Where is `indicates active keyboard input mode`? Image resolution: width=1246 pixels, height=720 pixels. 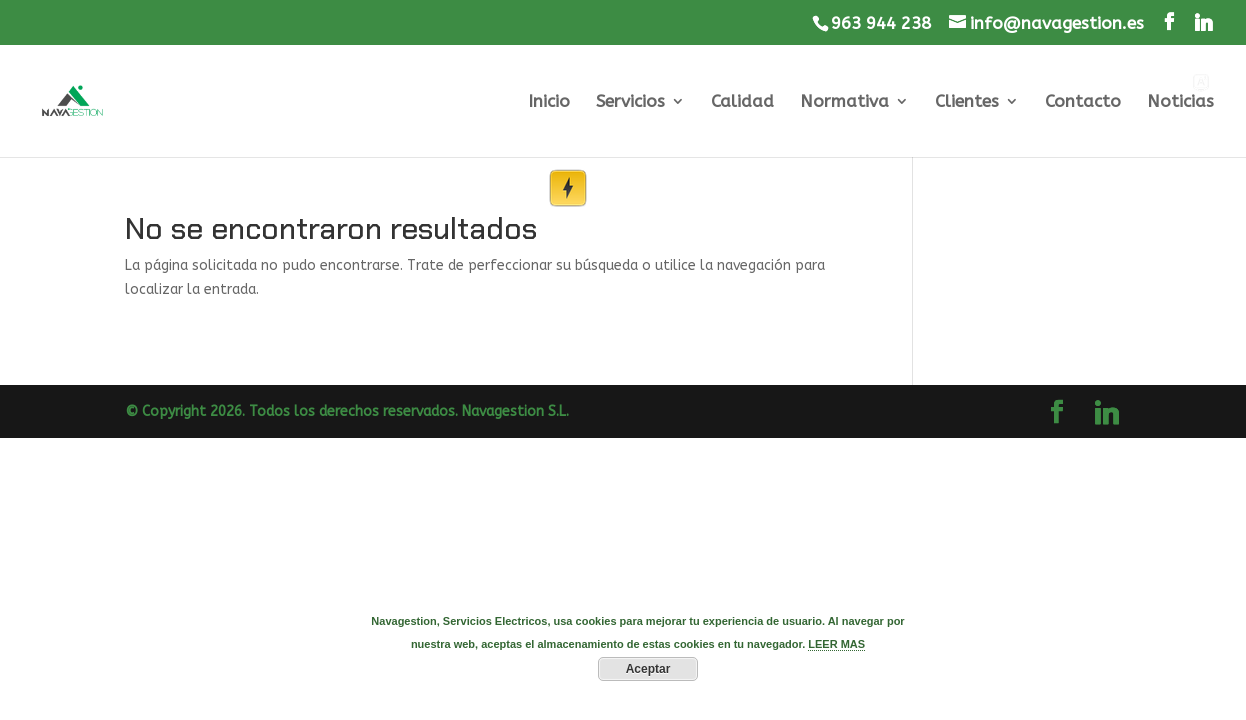 indicates active keyboard input mode is located at coordinates (1201, 83).